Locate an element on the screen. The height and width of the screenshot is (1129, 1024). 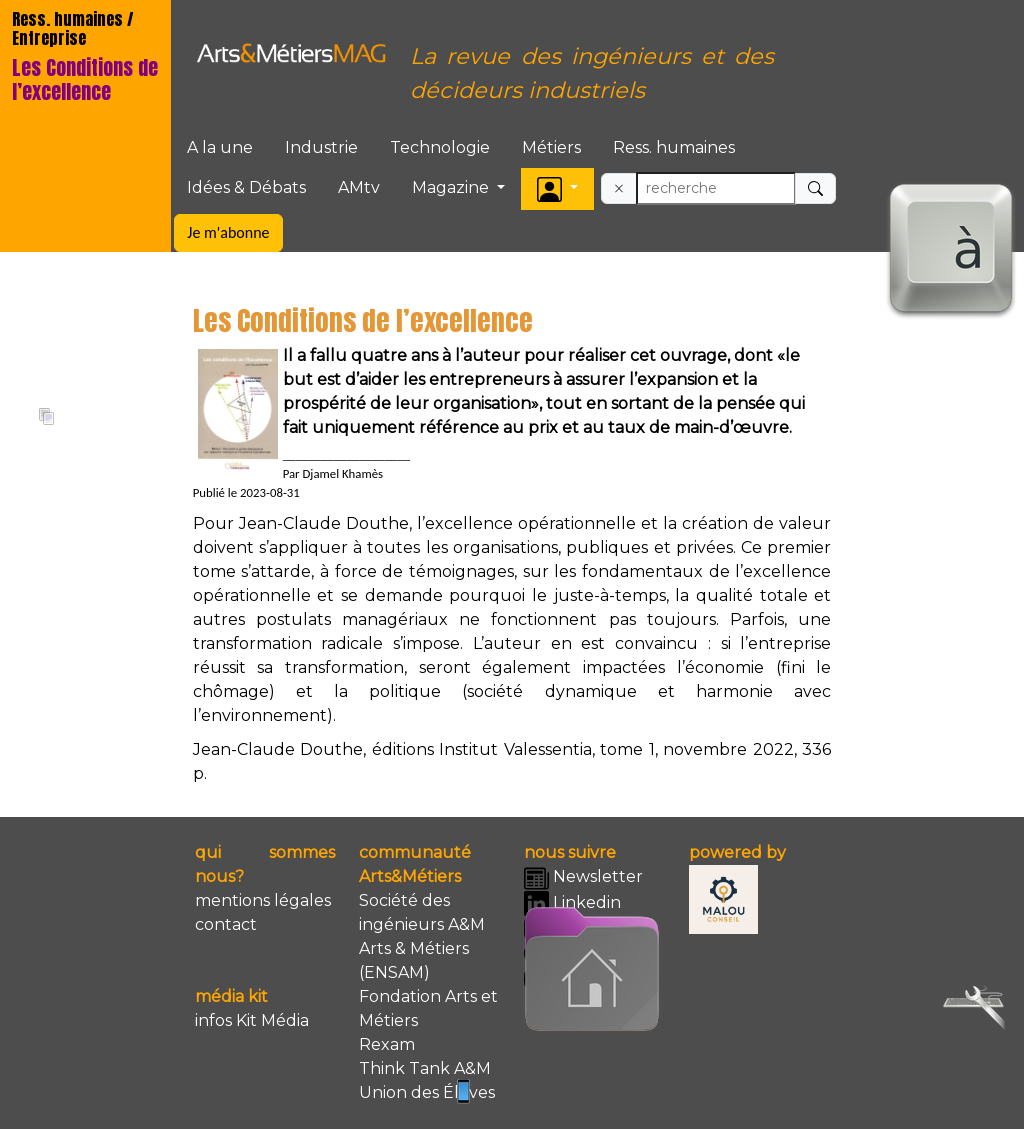
access your home folder is located at coordinates (592, 969).